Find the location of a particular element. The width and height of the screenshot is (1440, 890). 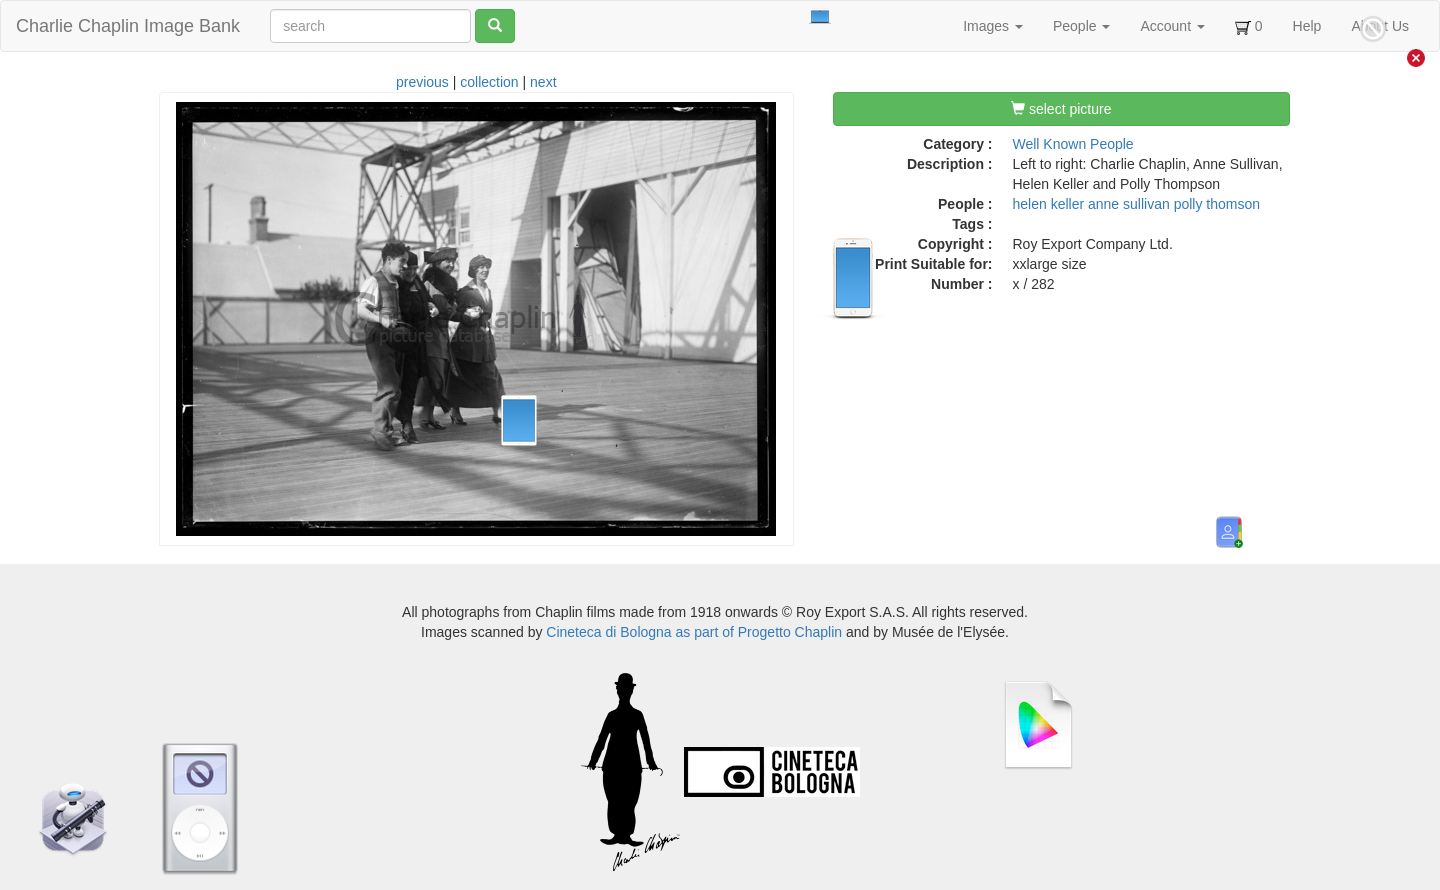

iPad device connected to this computer is located at coordinates (519, 421).